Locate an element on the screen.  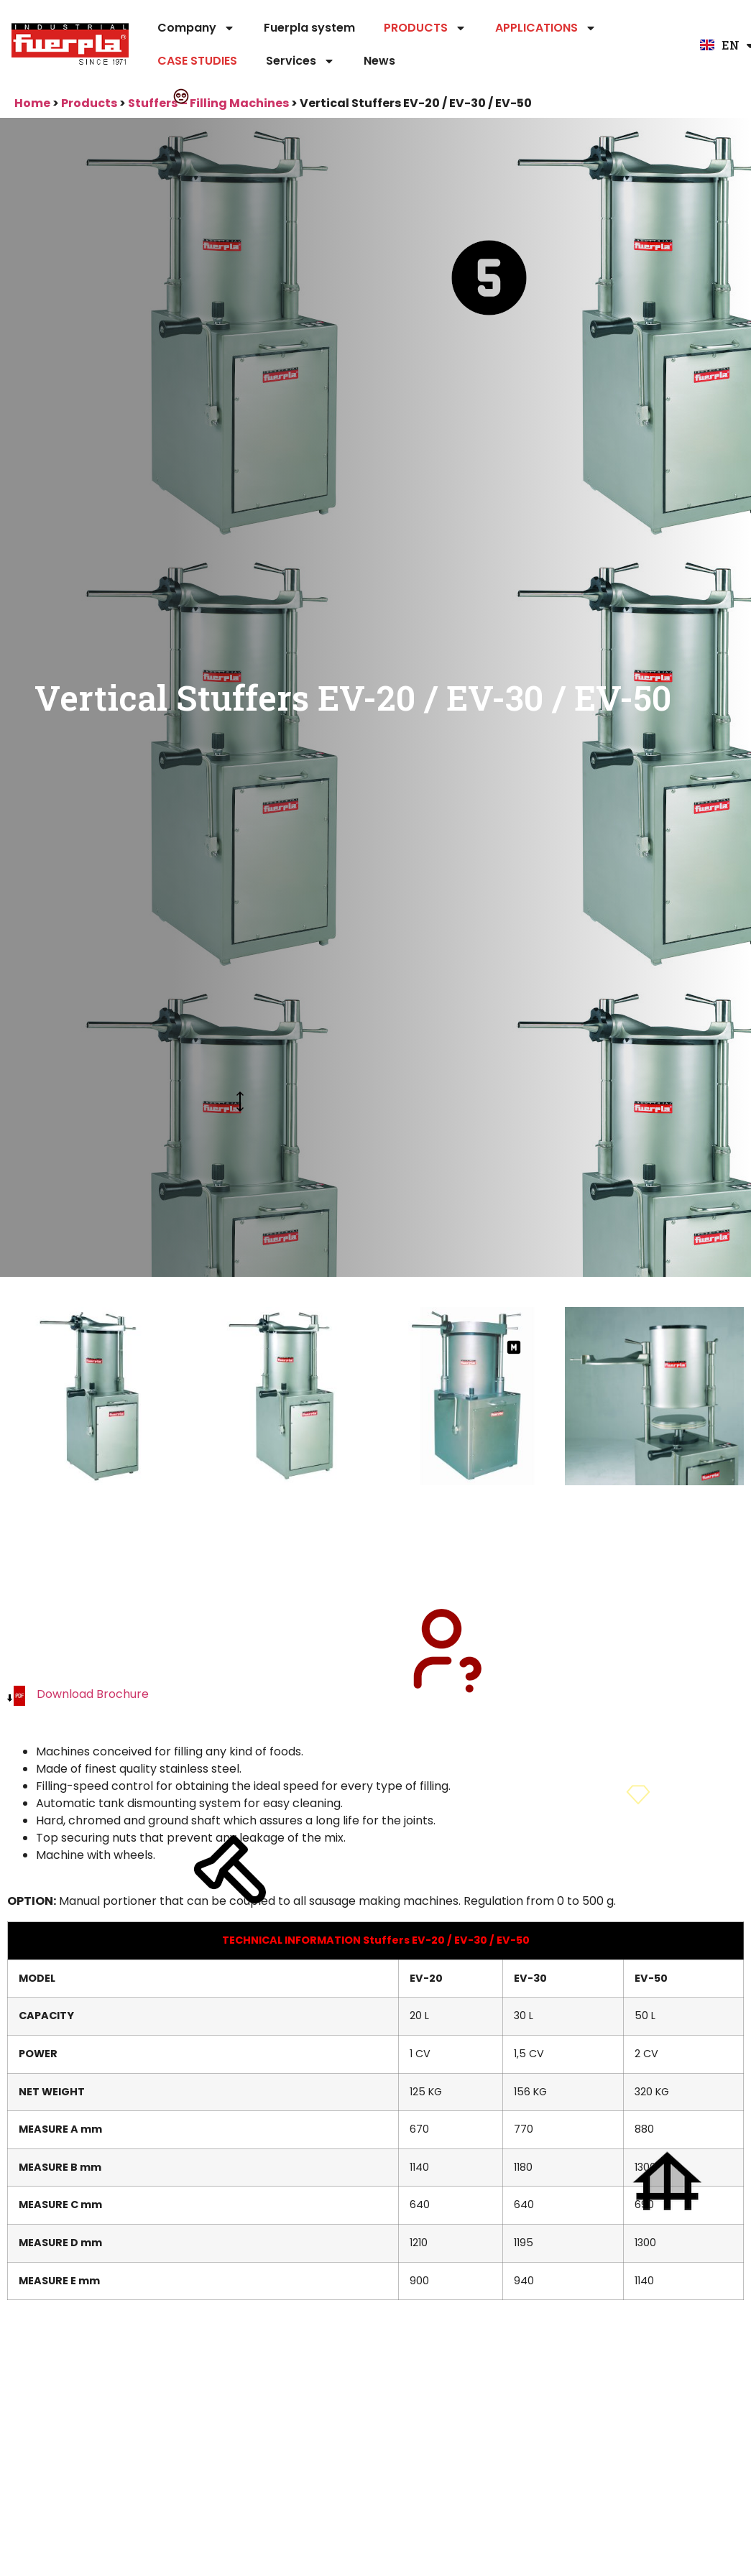
unknown or unidentified user is located at coordinates (441, 1648).